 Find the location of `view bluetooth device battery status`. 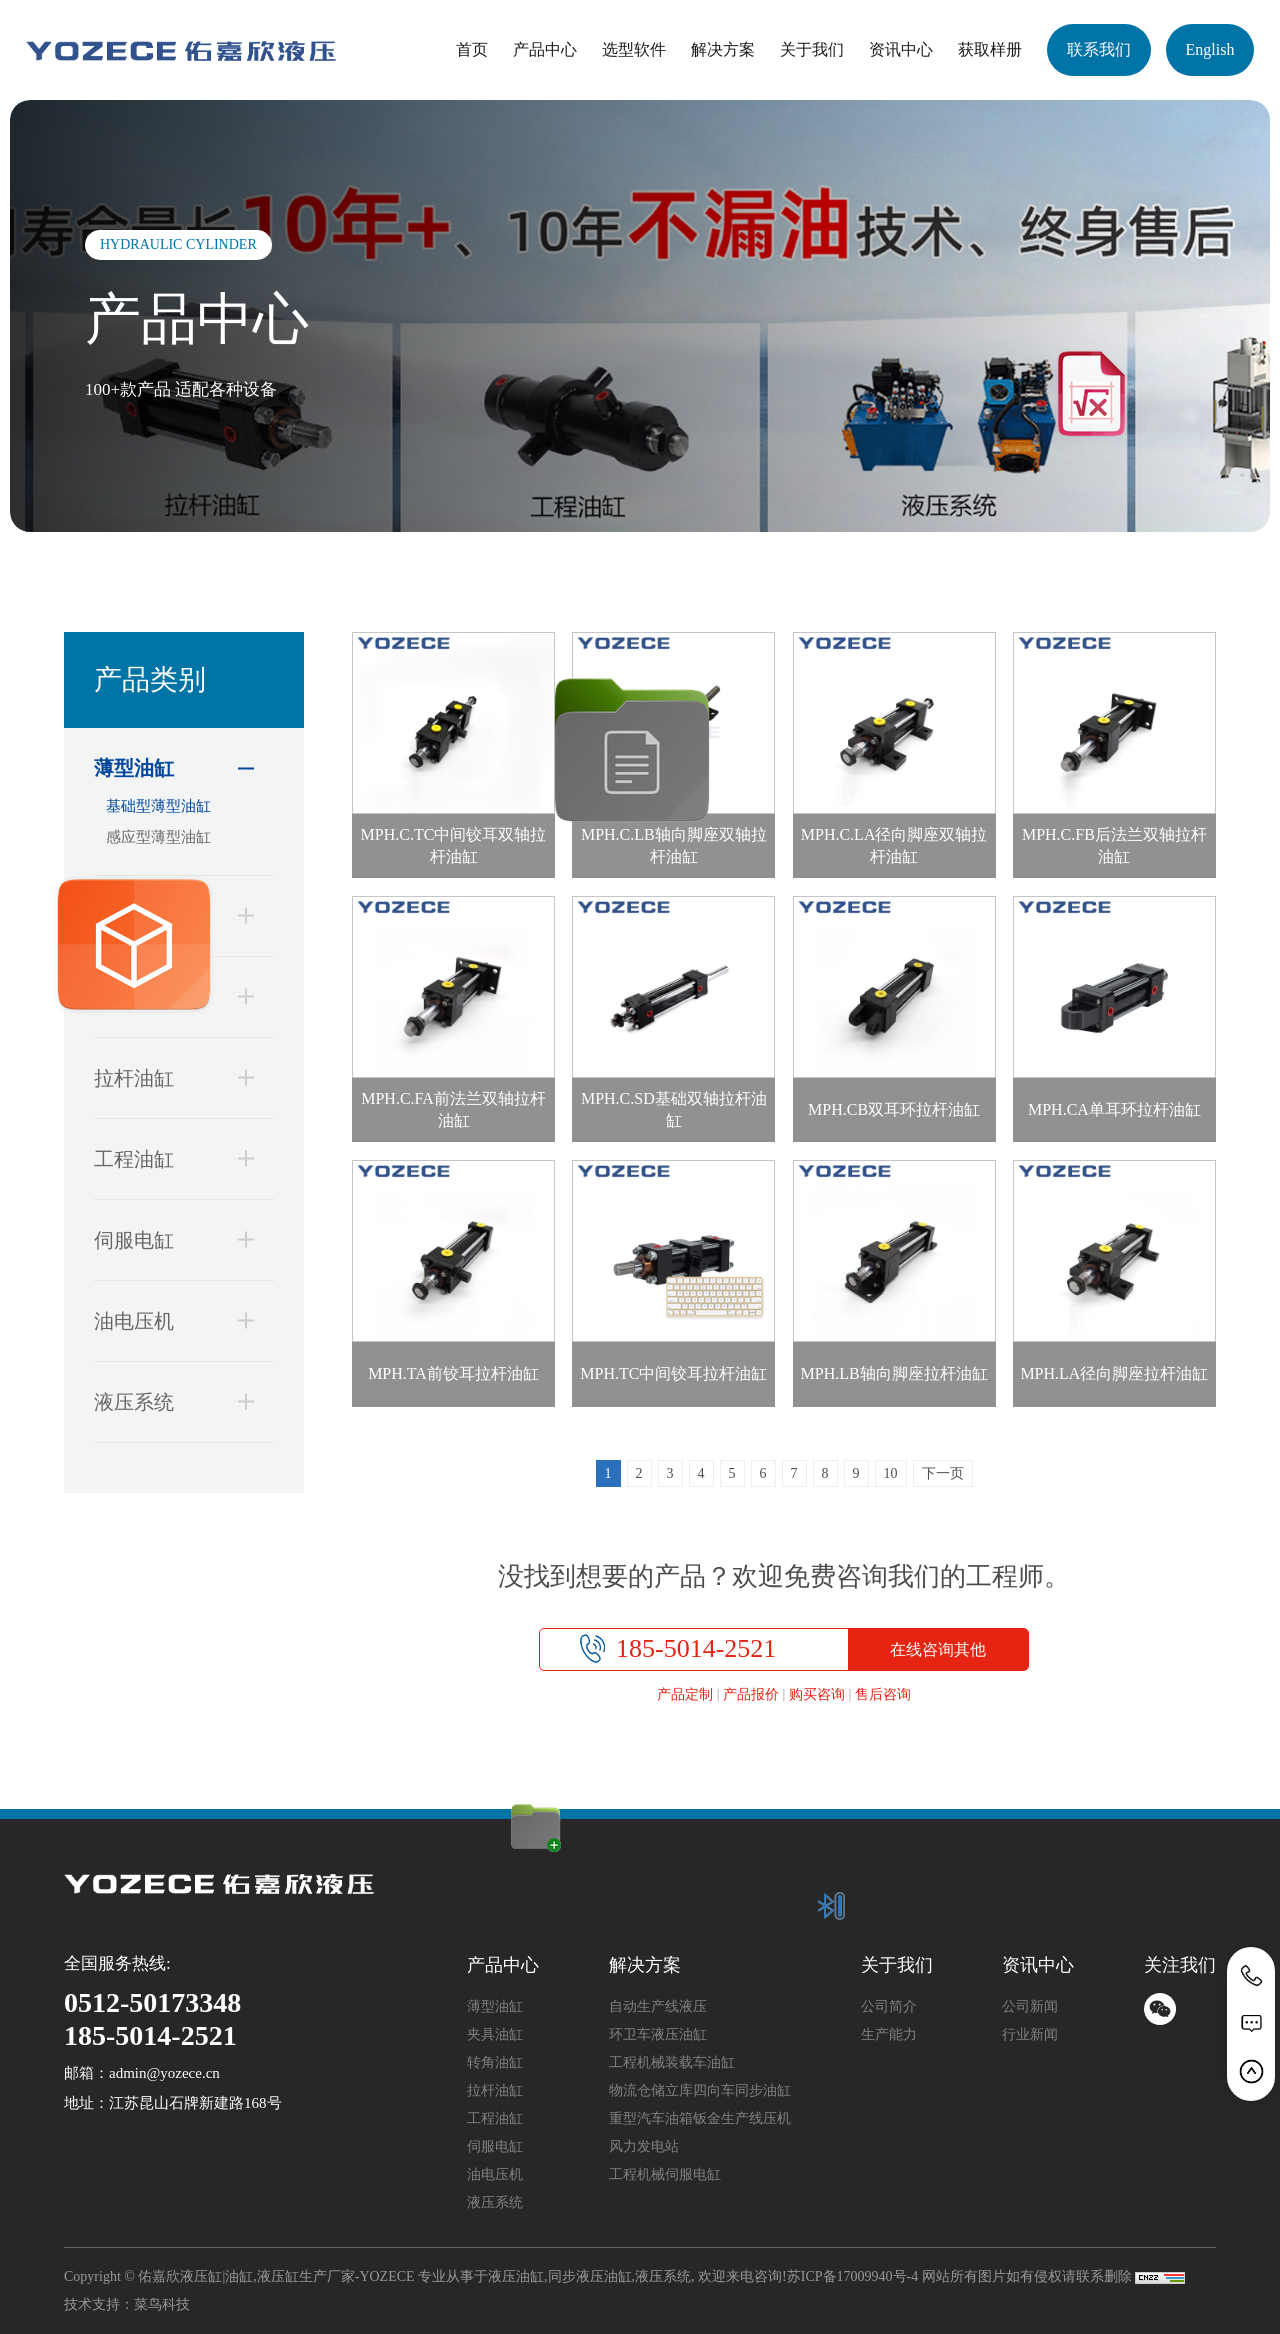

view bluetooth device battery status is located at coordinates (831, 1906).